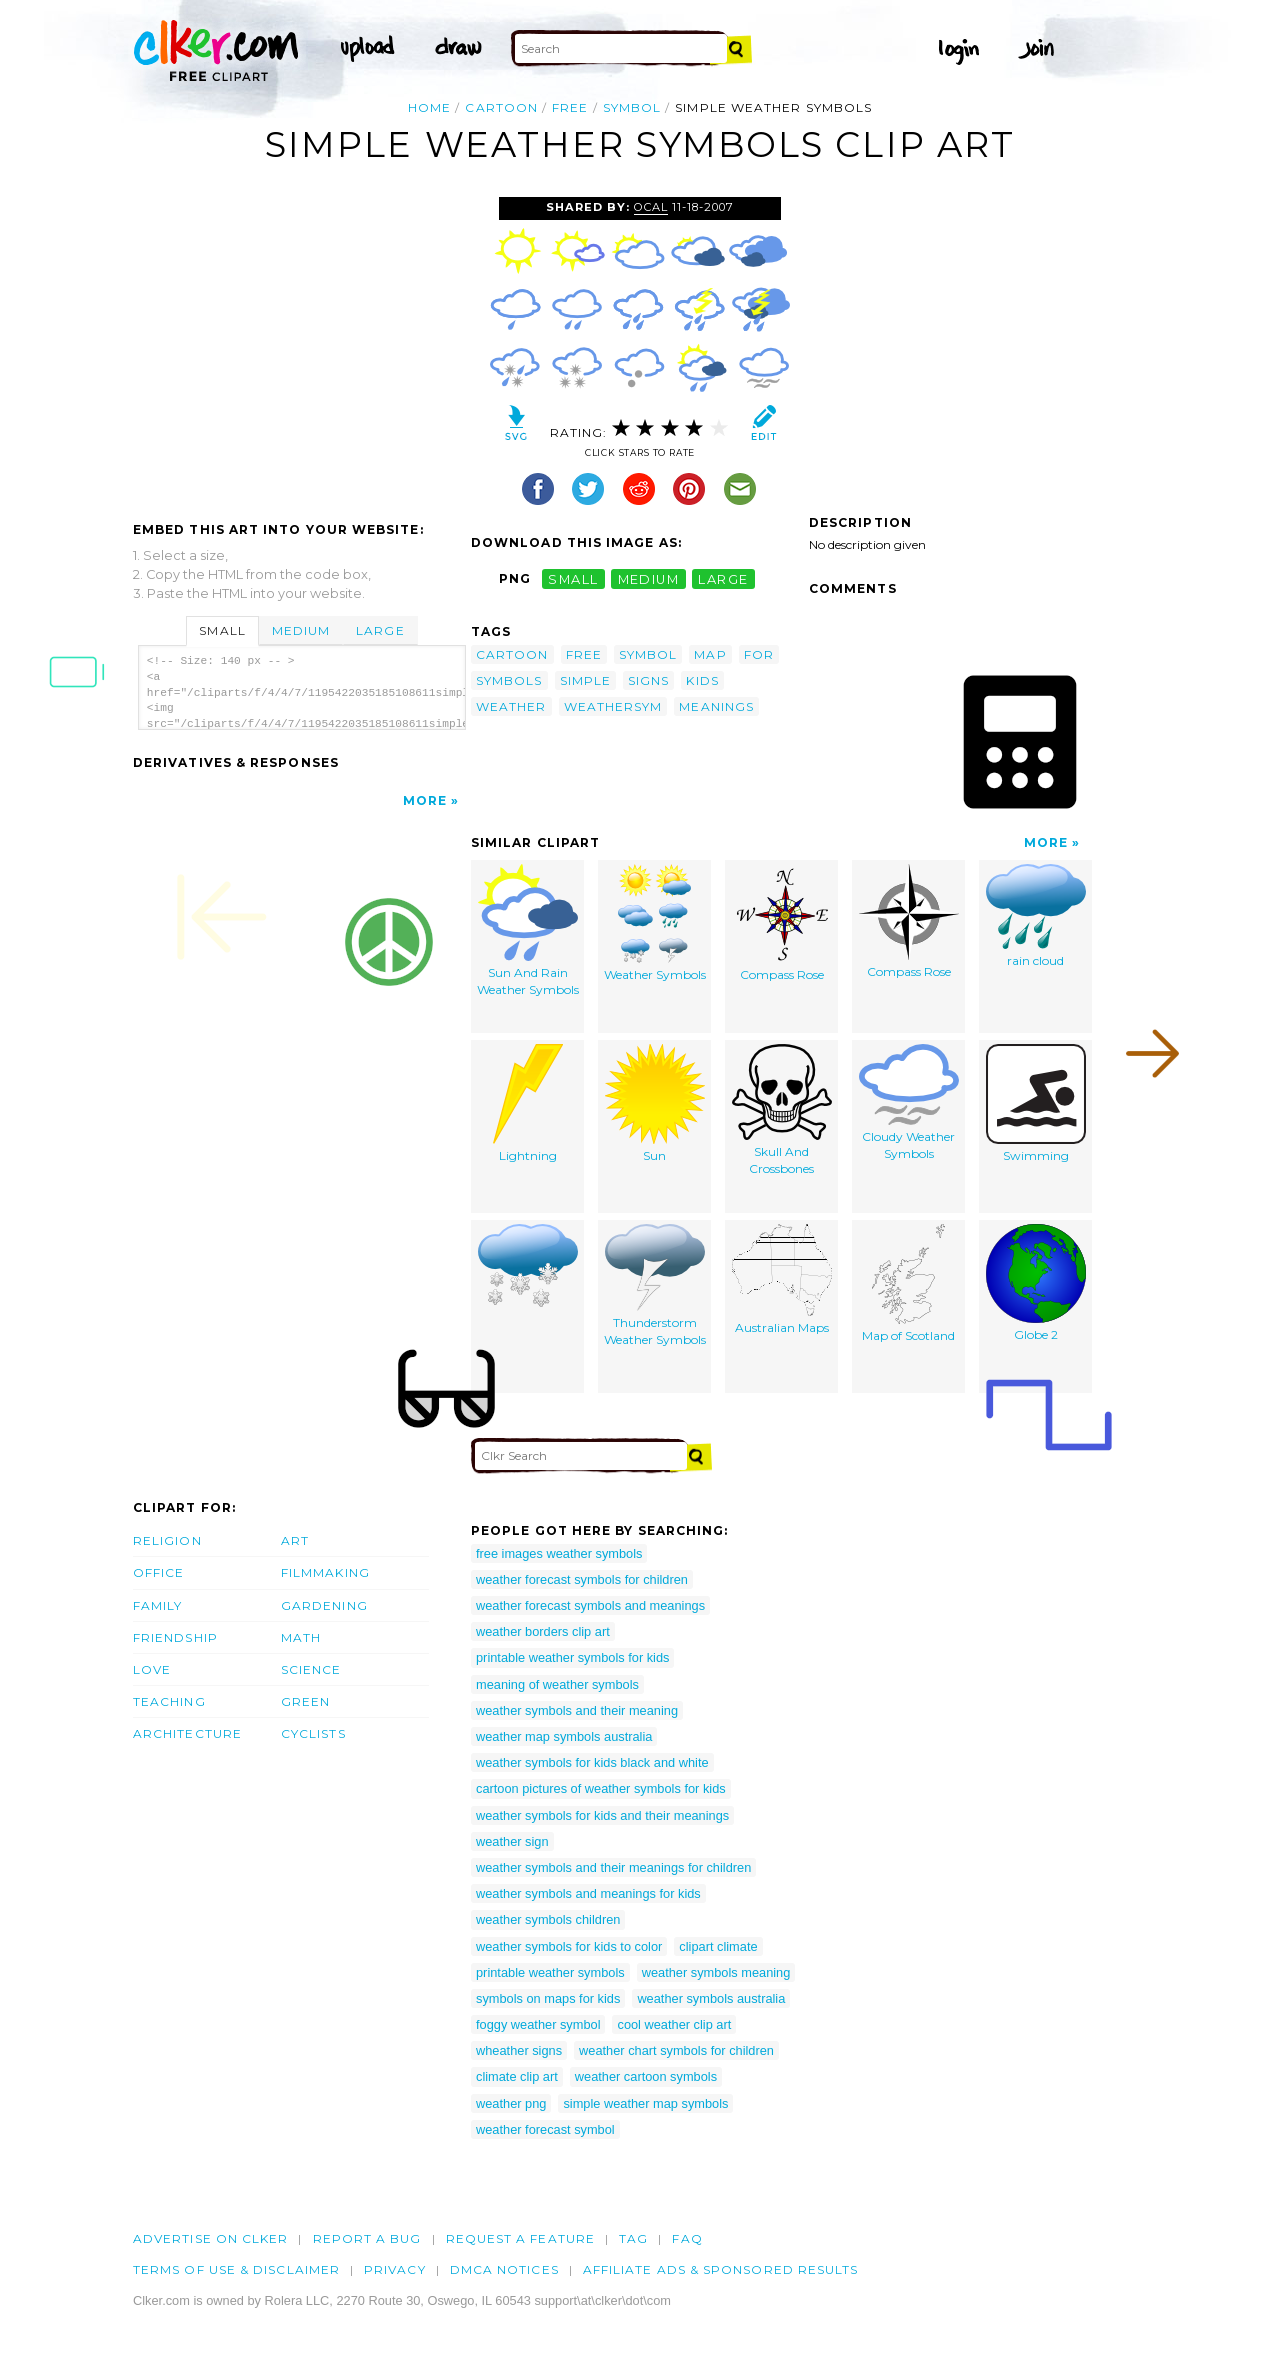 This screenshot has height=2374, width=1280. Describe the element at coordinates (1049, 1415) in the screenshot. I see `toggle square wave audio signal` at that location.